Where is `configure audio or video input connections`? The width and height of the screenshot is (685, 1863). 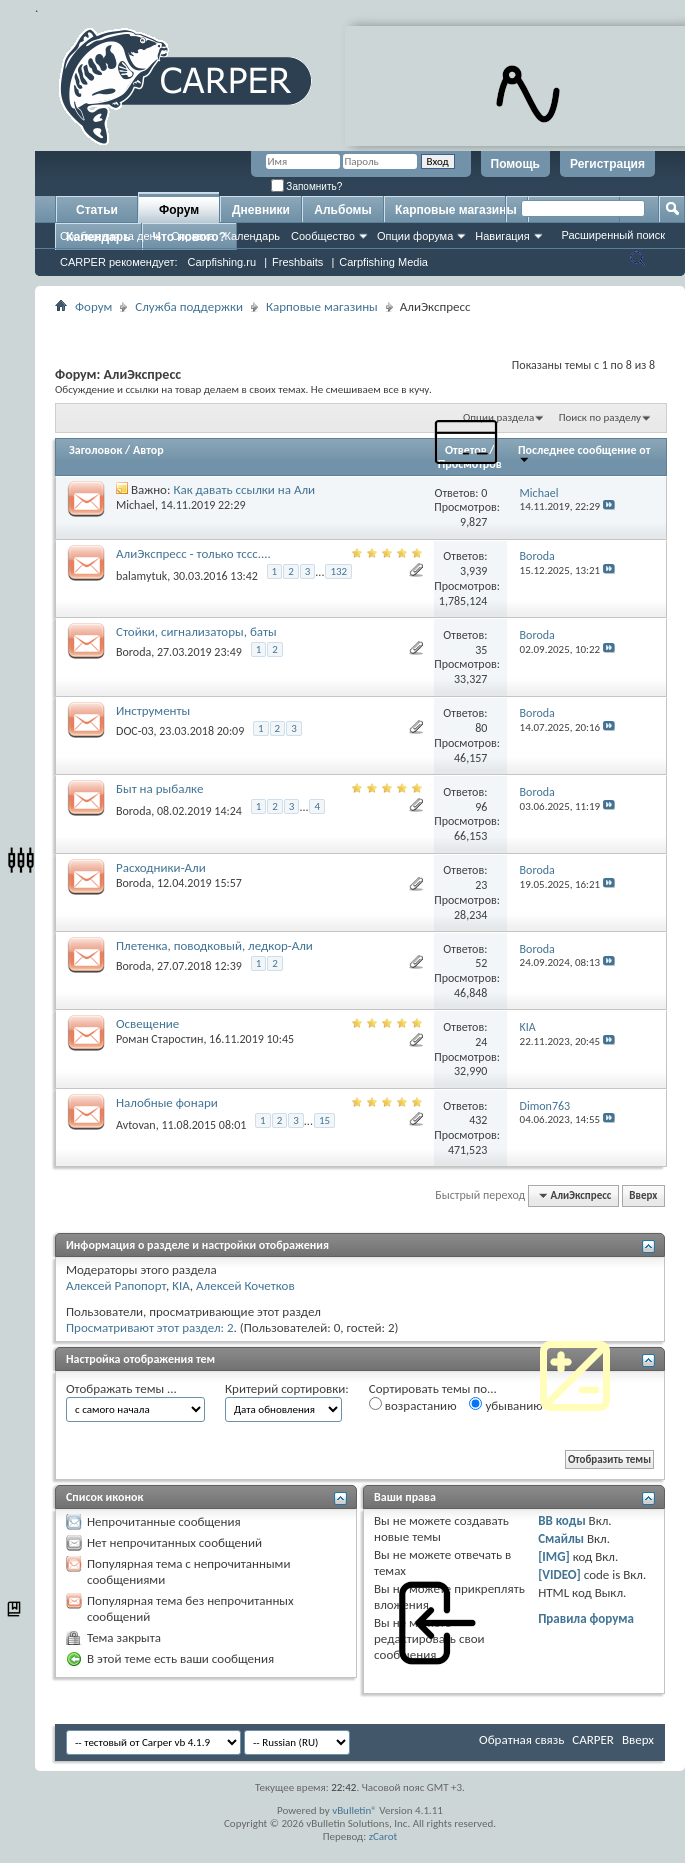 configure audio or video input connections is located at coordinates (21, 860).